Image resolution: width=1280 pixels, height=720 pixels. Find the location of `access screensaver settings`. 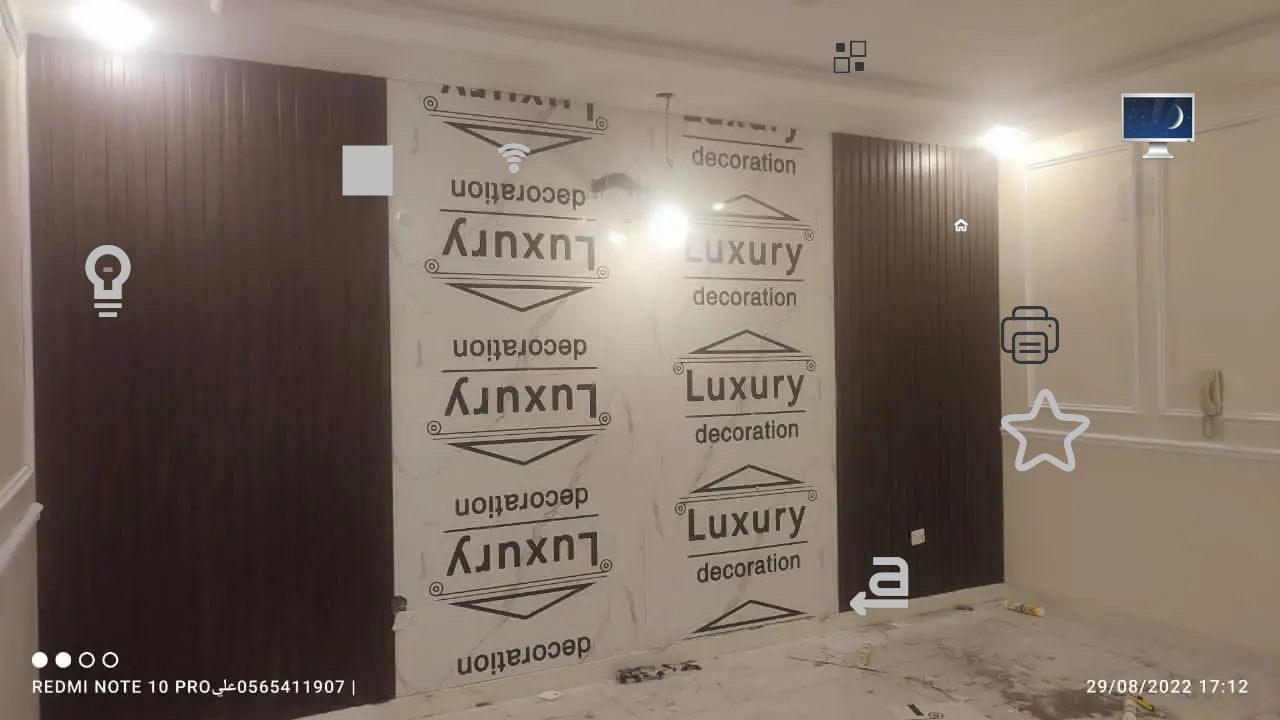

access screensaver settings is located at coordinates (1158, 125).